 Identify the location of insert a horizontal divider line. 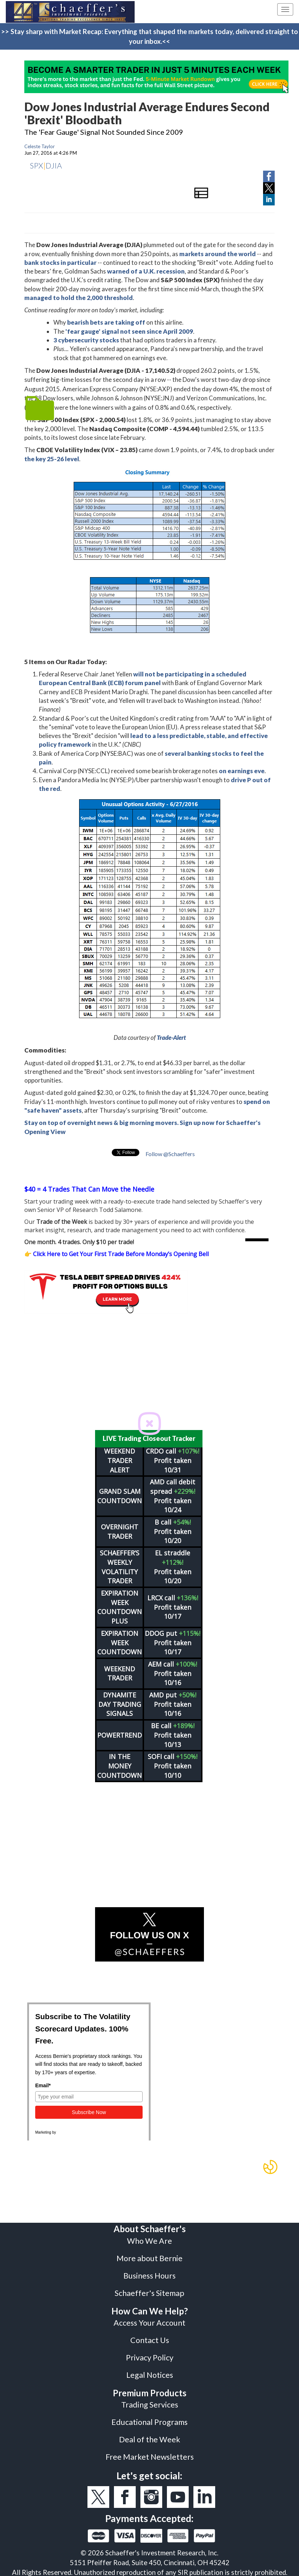
(257, 1240).